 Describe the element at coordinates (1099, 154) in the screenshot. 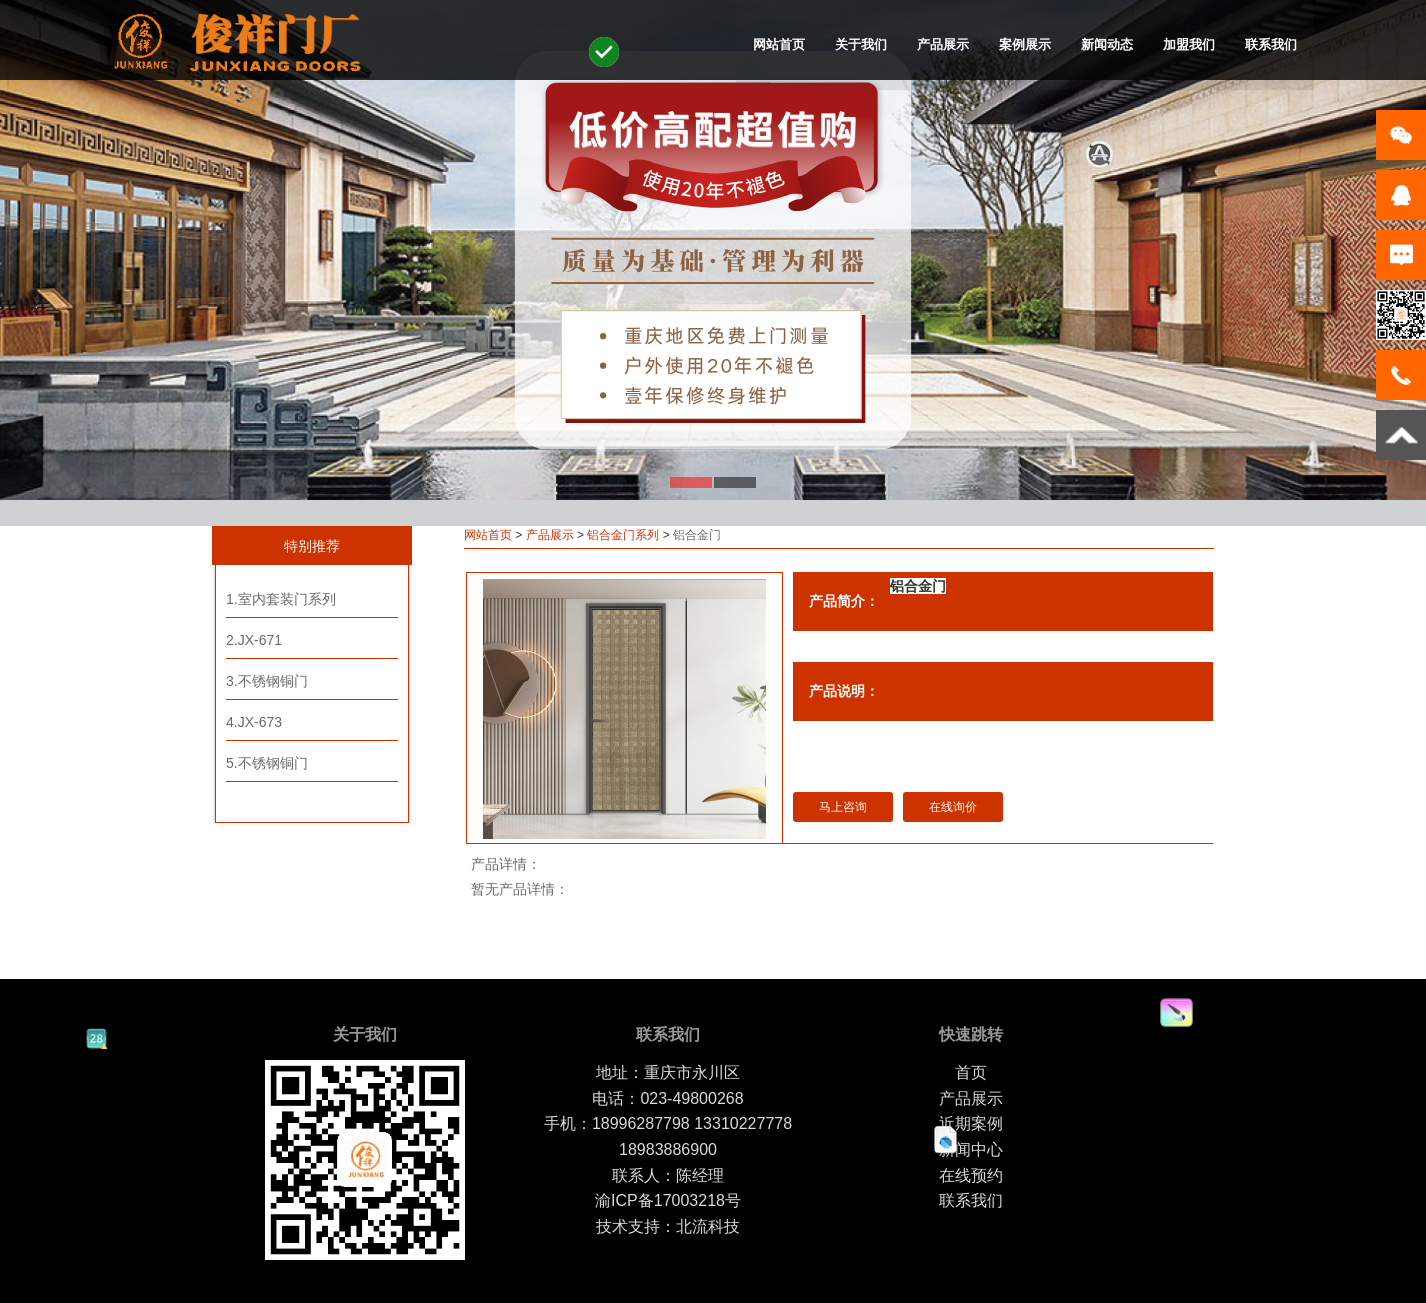

I see `check for available software updates` at that location.